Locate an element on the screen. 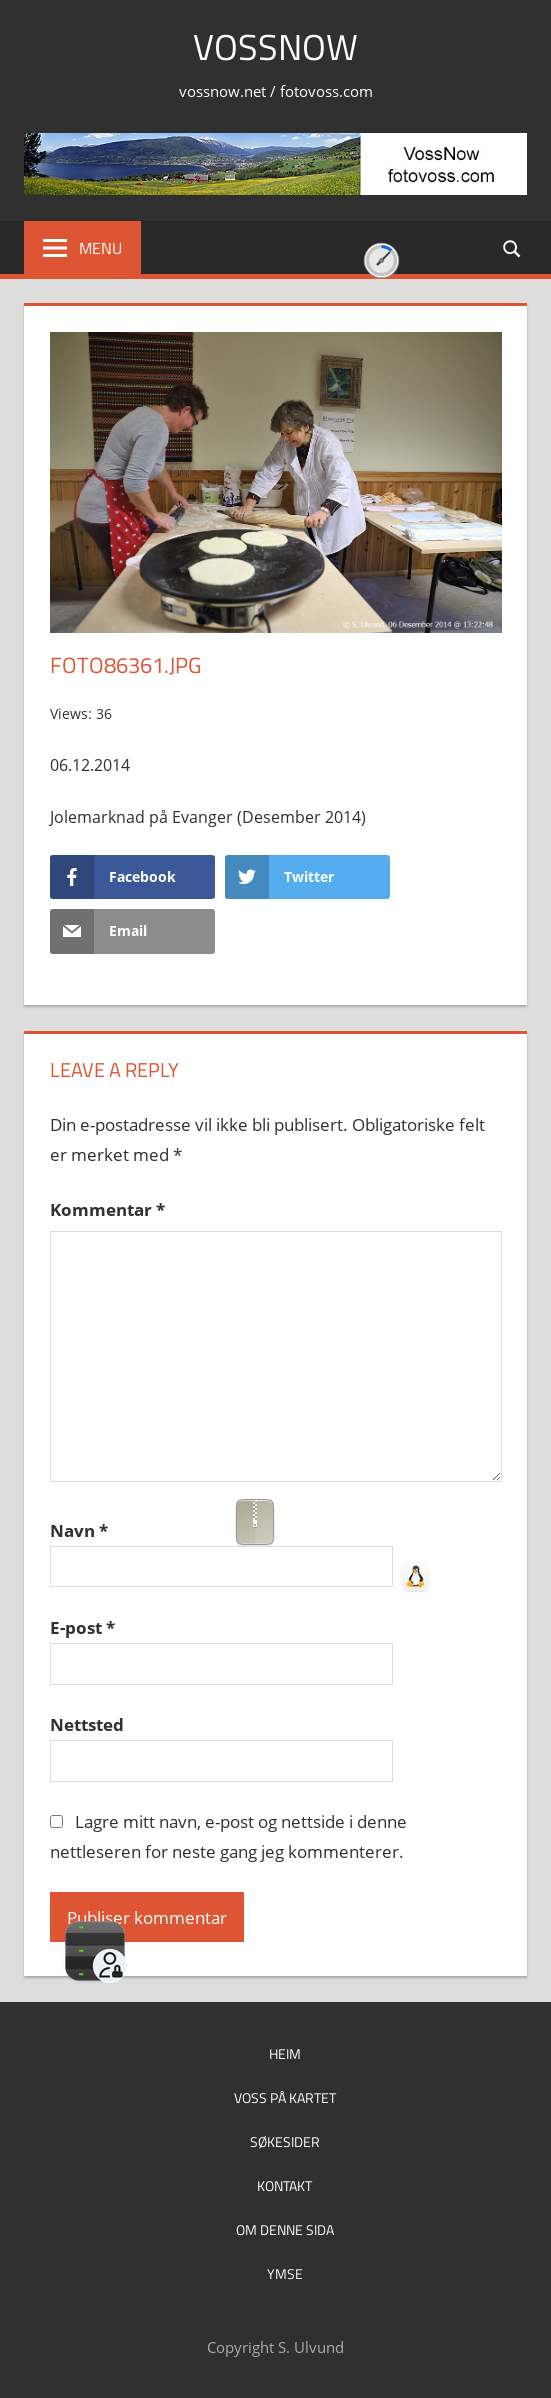  open sysprof system profiler is located at coordinates (381, 260).